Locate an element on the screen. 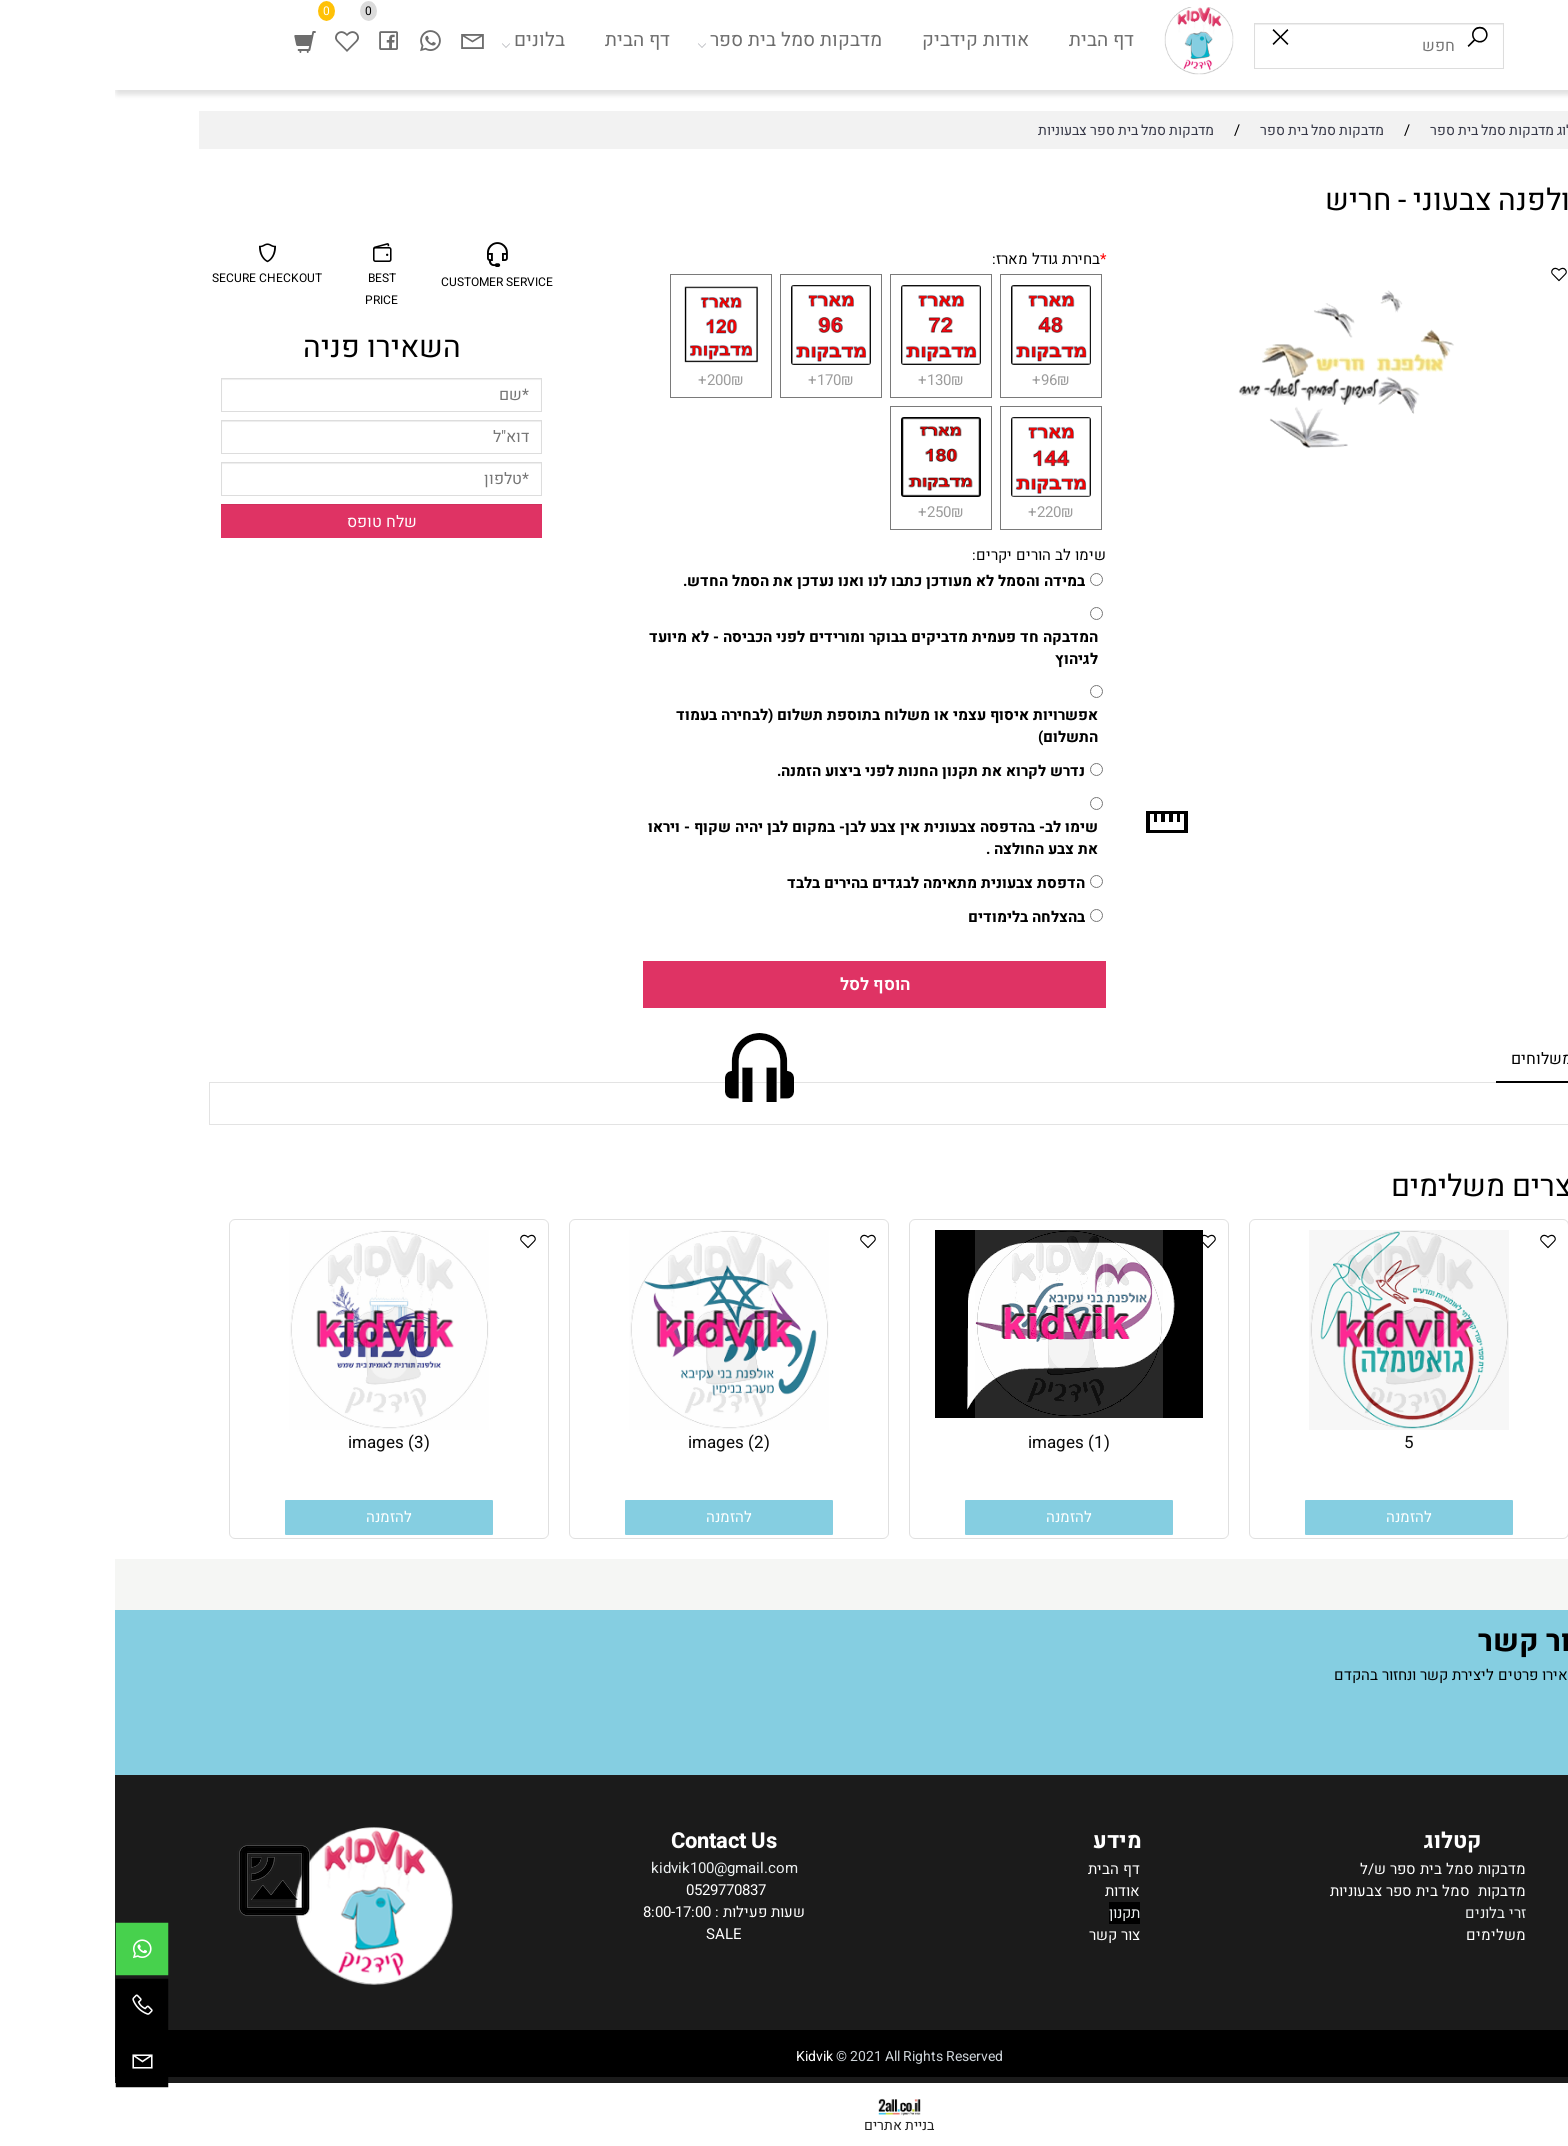  access ruler or measurement tool is located at coordinates (1167, 822).